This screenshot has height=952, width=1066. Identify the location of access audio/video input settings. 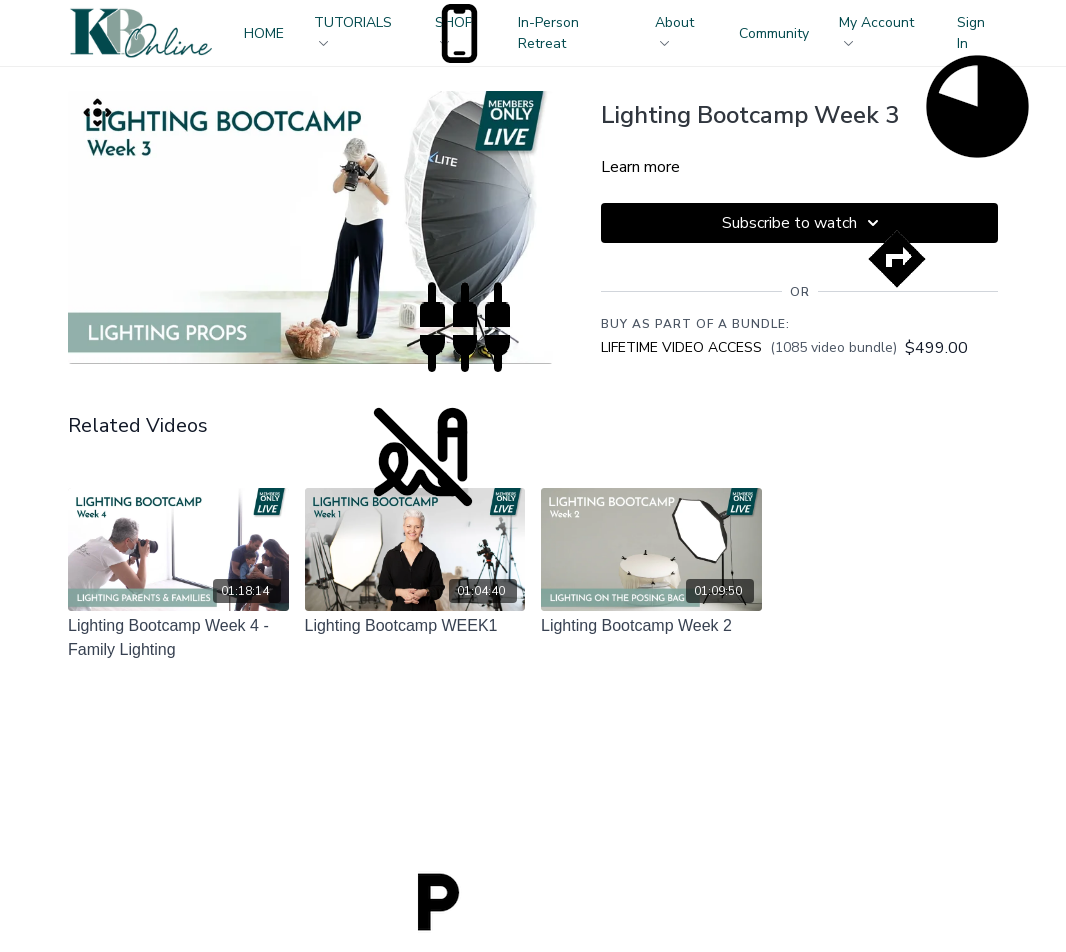
(465, 327).